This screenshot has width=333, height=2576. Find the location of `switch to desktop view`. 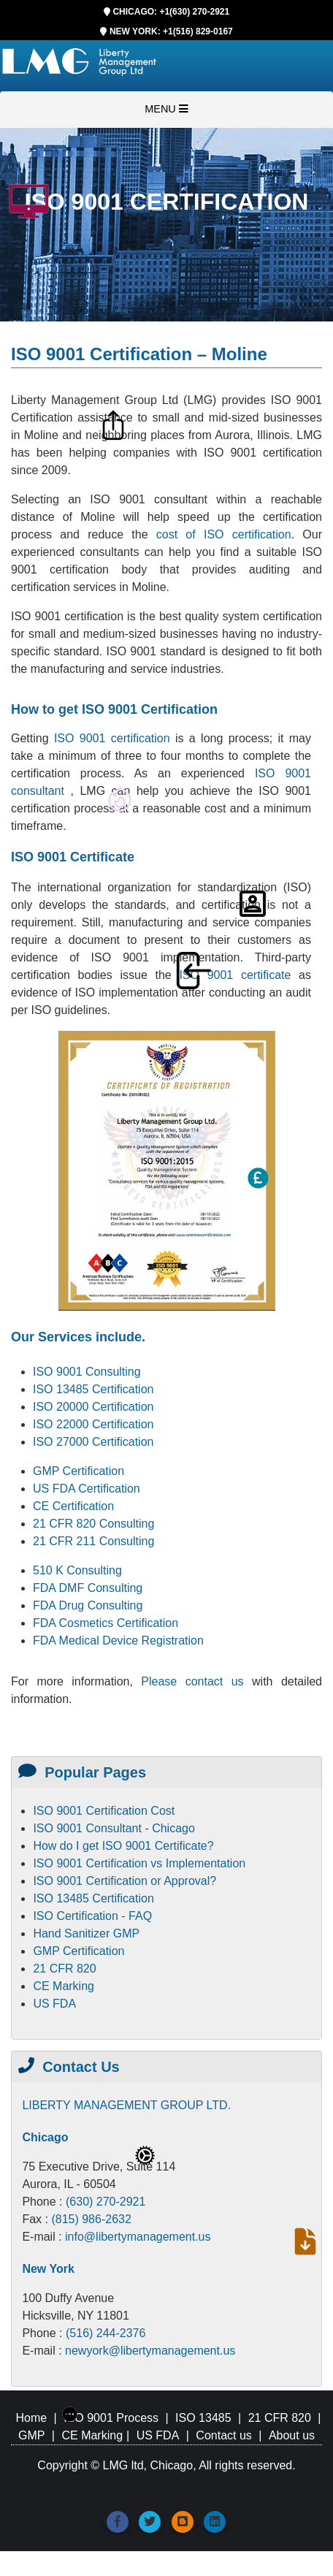

switch to desktop view is located at coordinates (28, 201).